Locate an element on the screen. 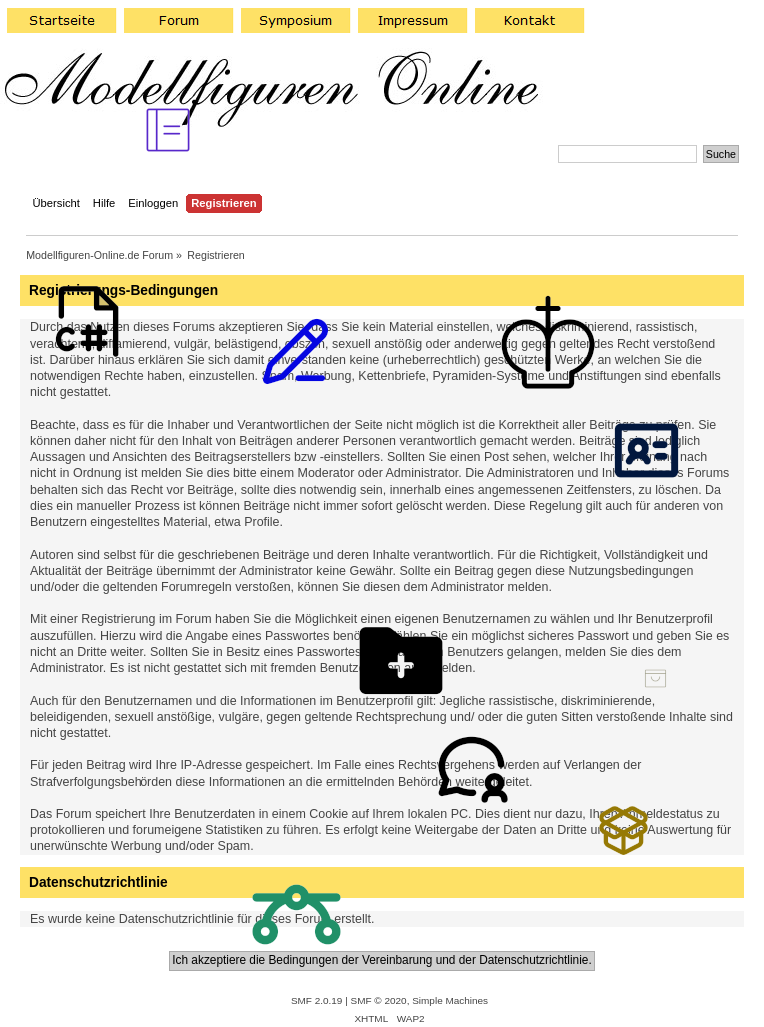 The height and width of the screenshot is (1027, 764). edit text or content is located at coordinates (295, 351).